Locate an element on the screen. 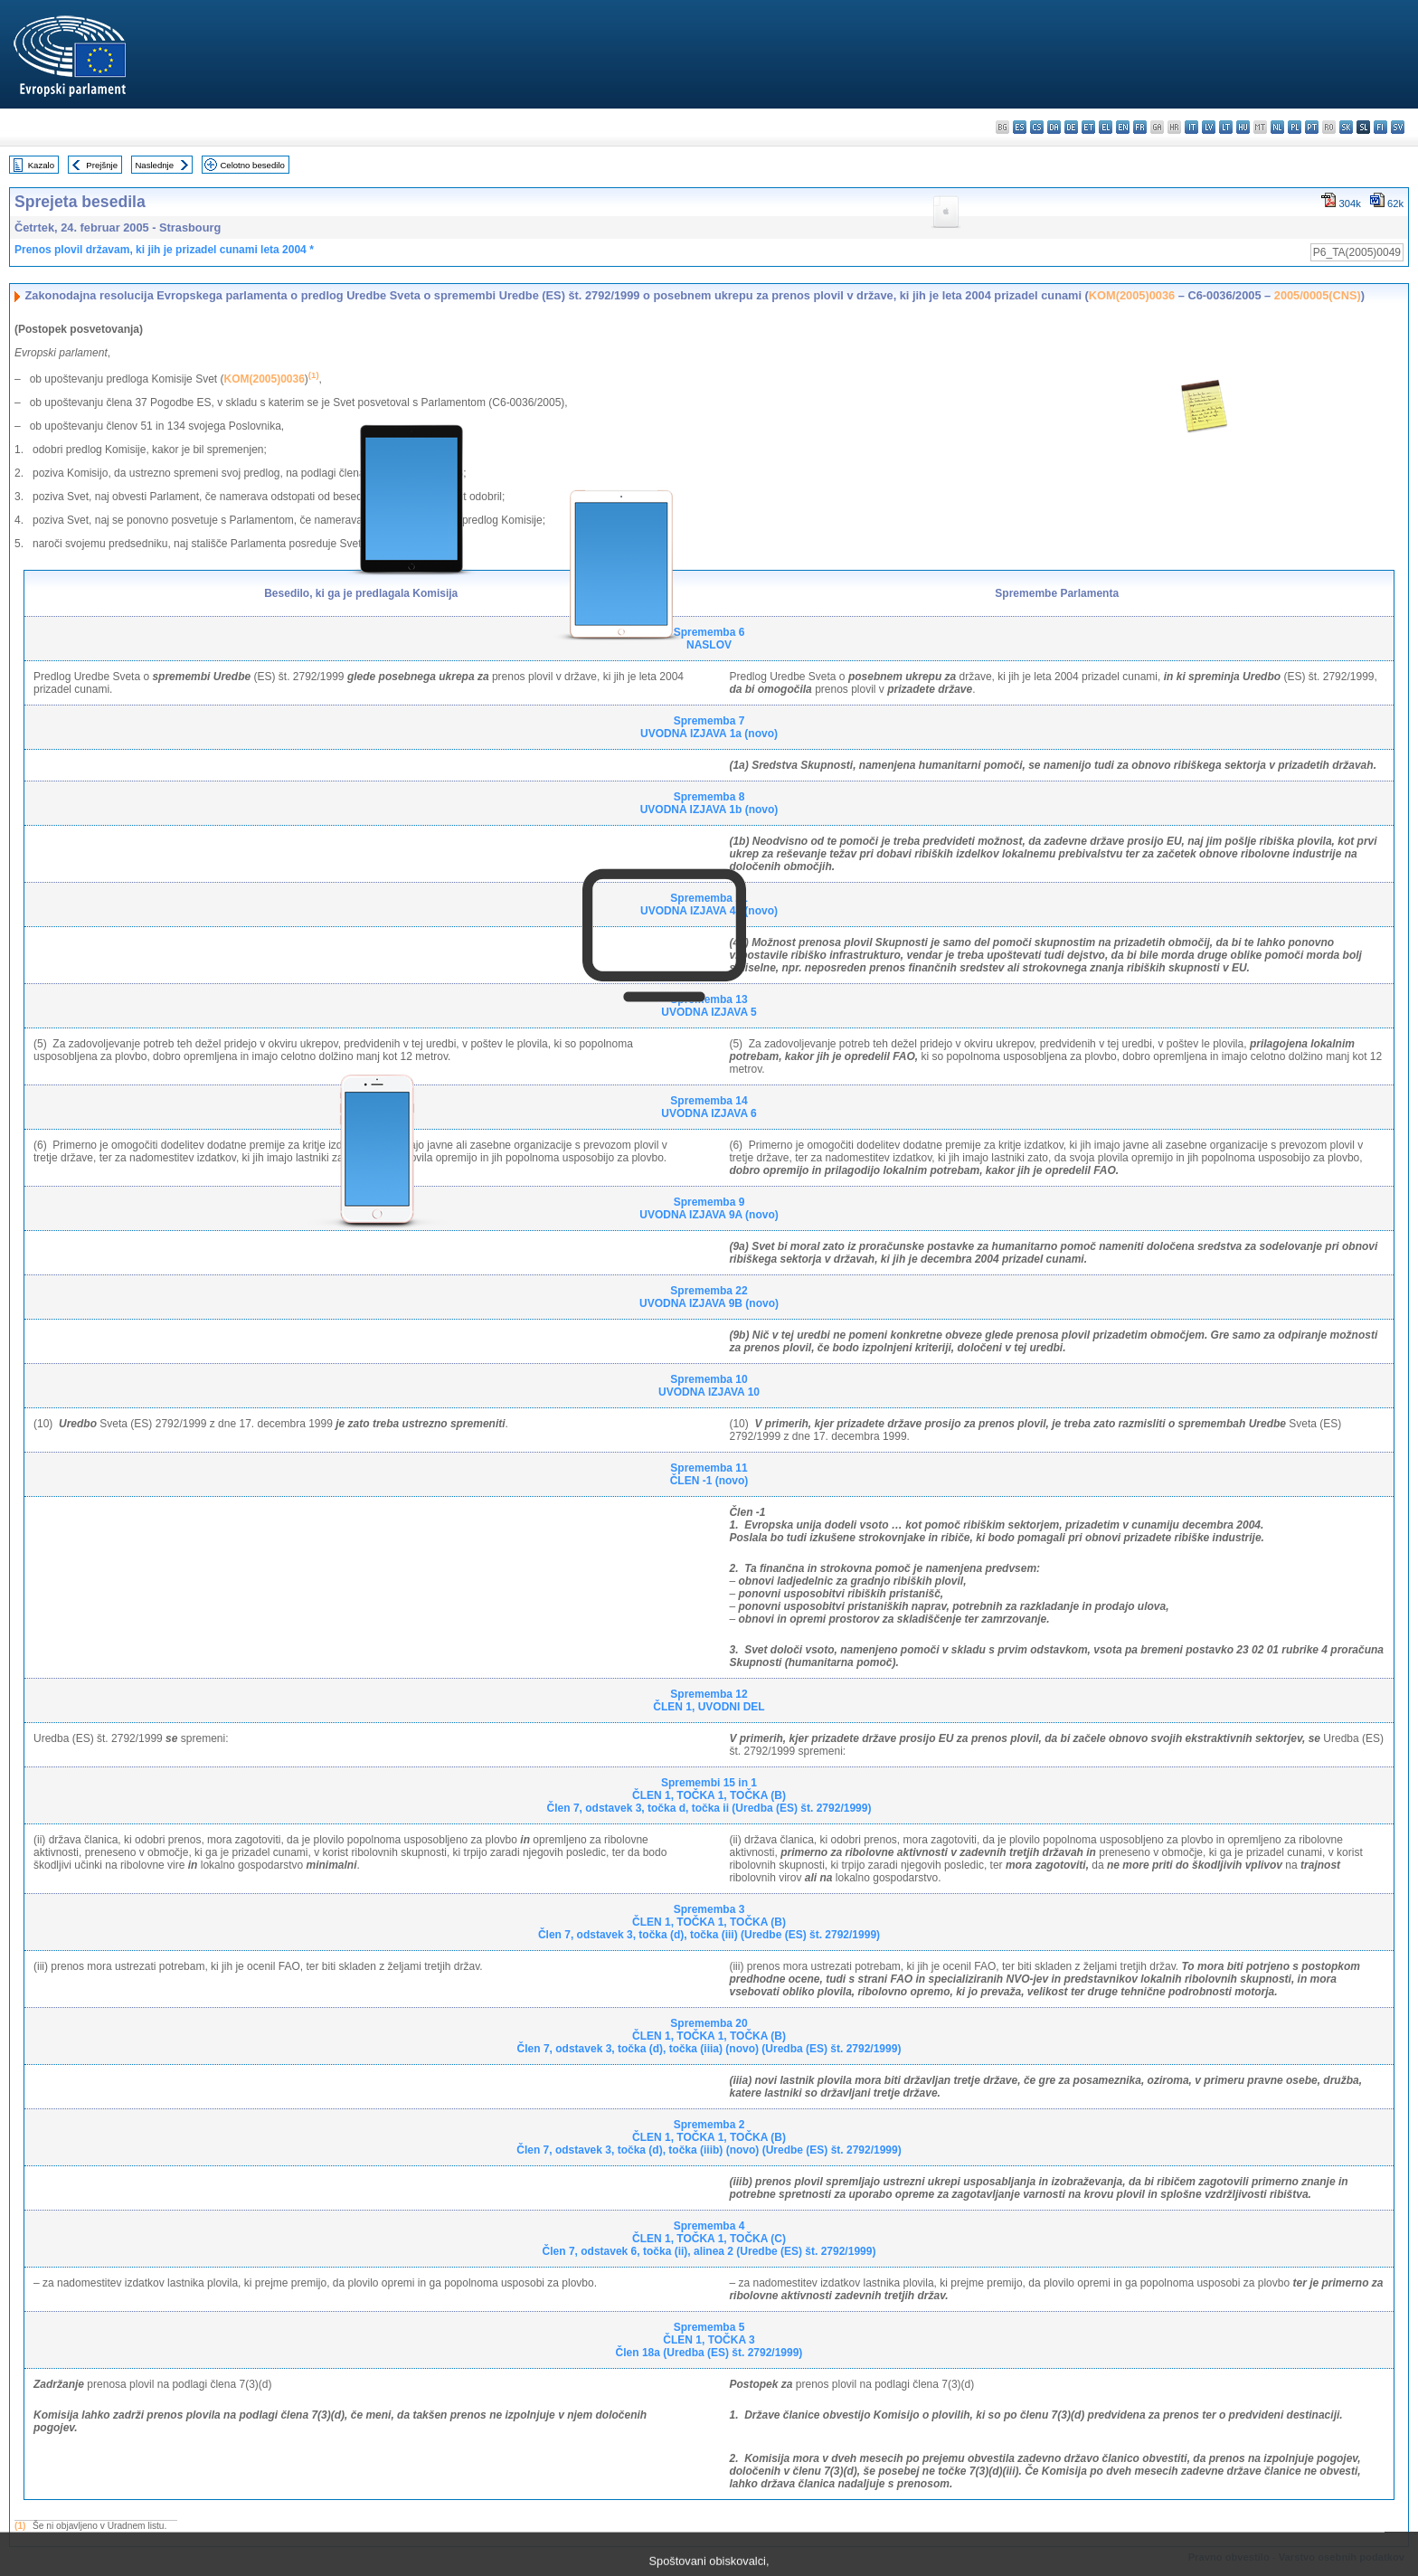 This screenshot has width=1418, height=2576. manage connected iPad device is located at coordinates (411, 500).